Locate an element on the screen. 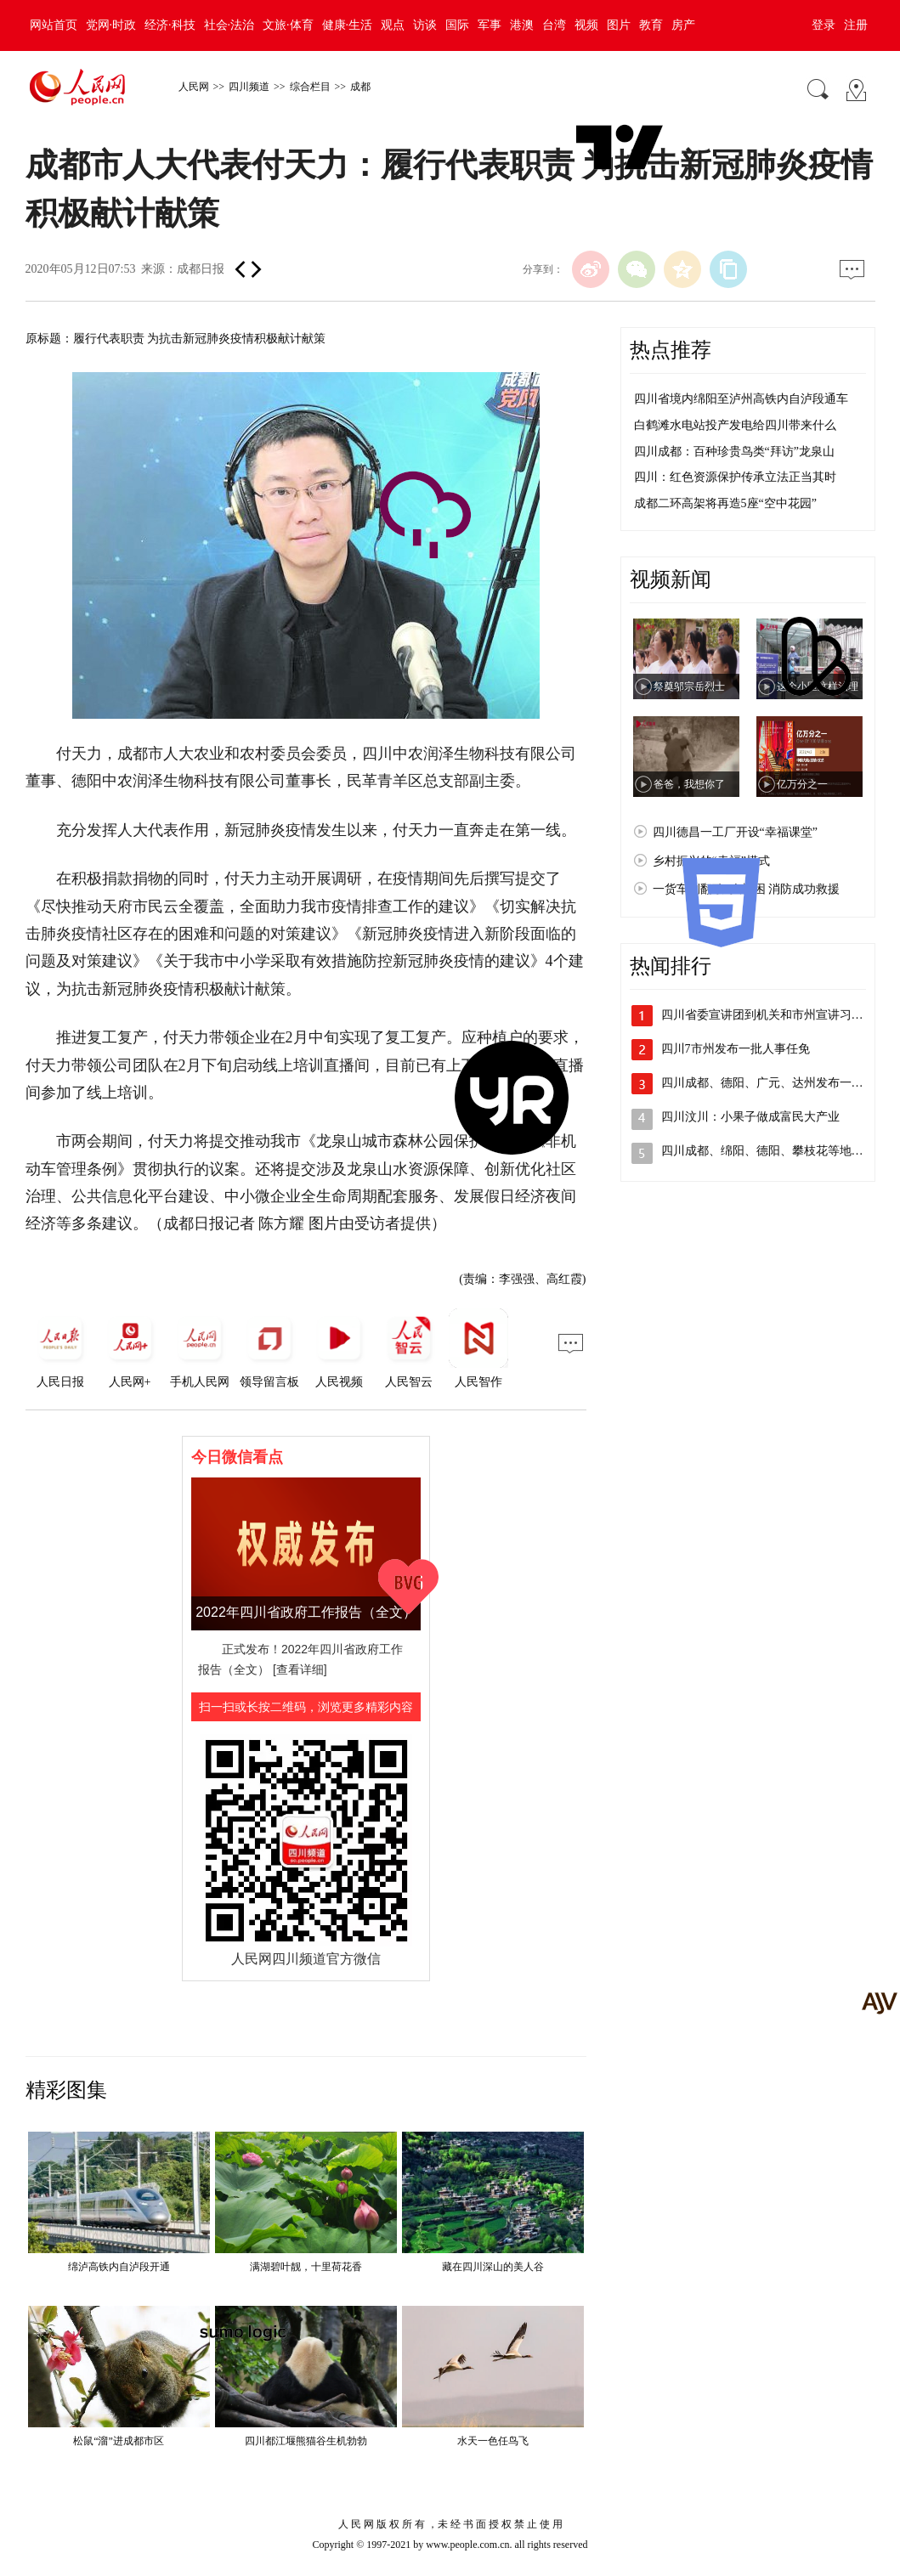  indicates content built with HTML5 technology is located at coordinates (721, 902).